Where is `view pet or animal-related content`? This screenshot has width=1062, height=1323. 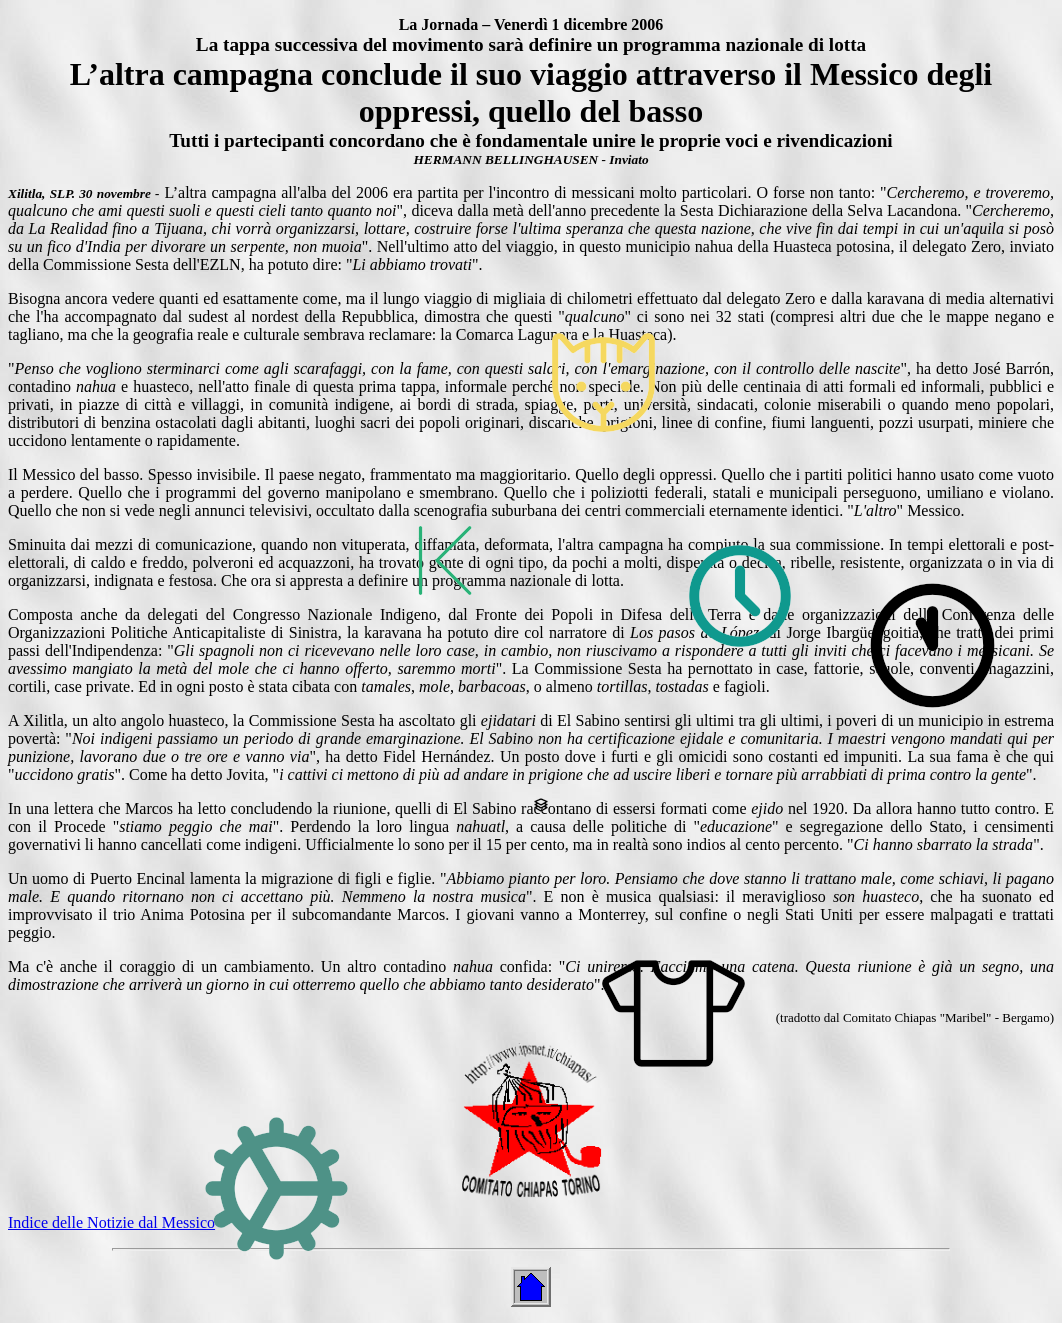 view pet or animal-related content is located at coordinates (603, 380).